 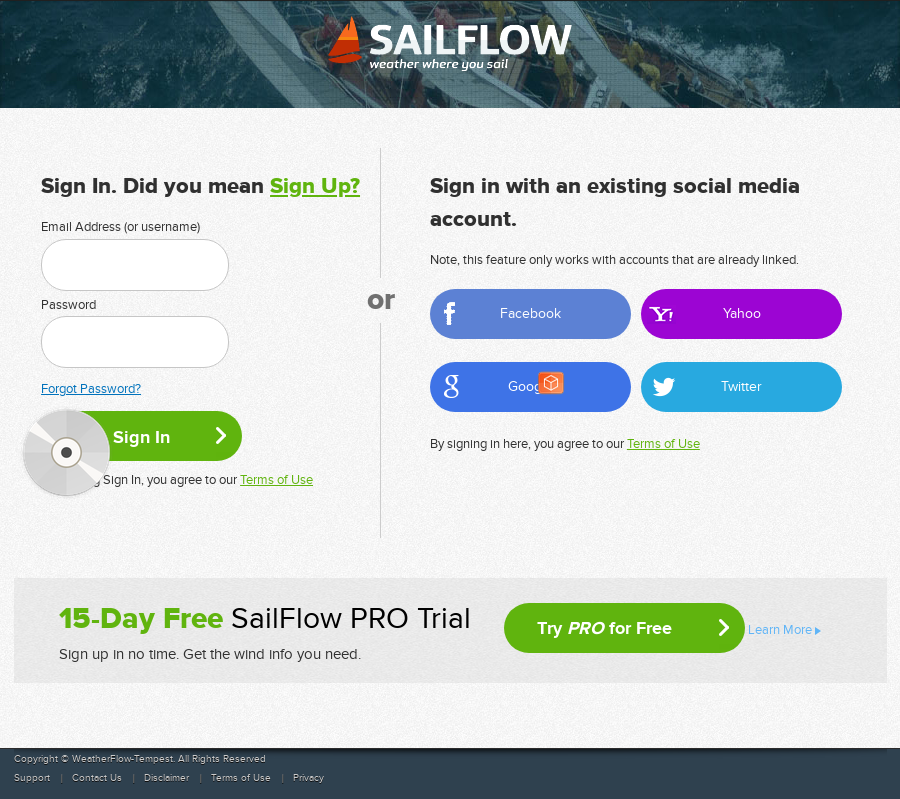 What do you see at coordinates (66, 452) in the screenshot?
I see `access CD-ROM drive or optical disc contents` at bounding box center [66, 452].